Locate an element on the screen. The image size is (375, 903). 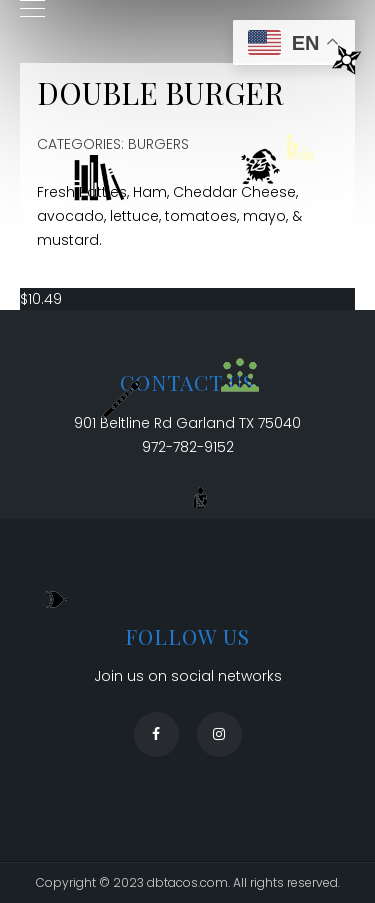
indicates an injury or medical condition is located at coordinates (200, 497).